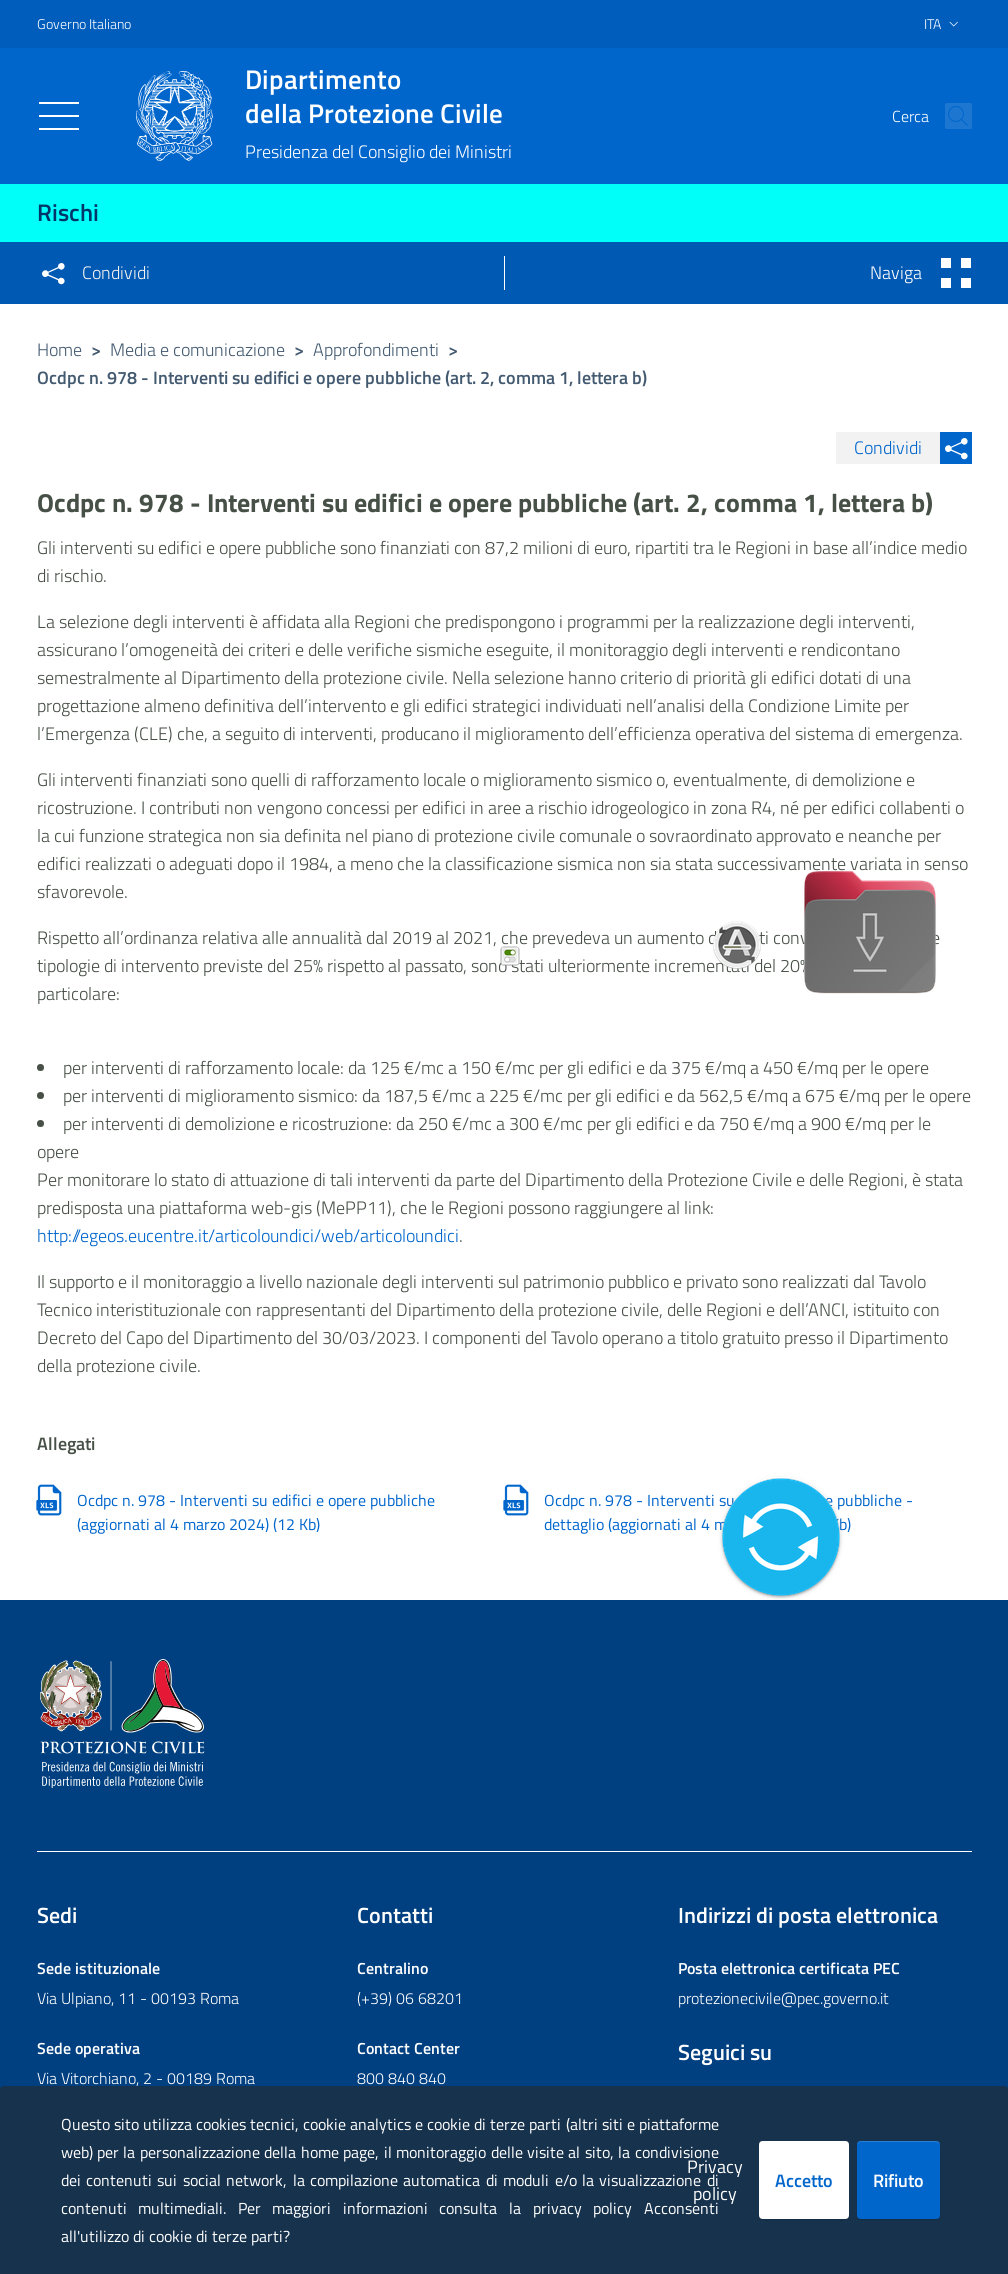 This screenshot has width=1008, height=2274. Describe the element at coordinates (870, 932) in the screenshot. I see `access your downloads folder` at that location.